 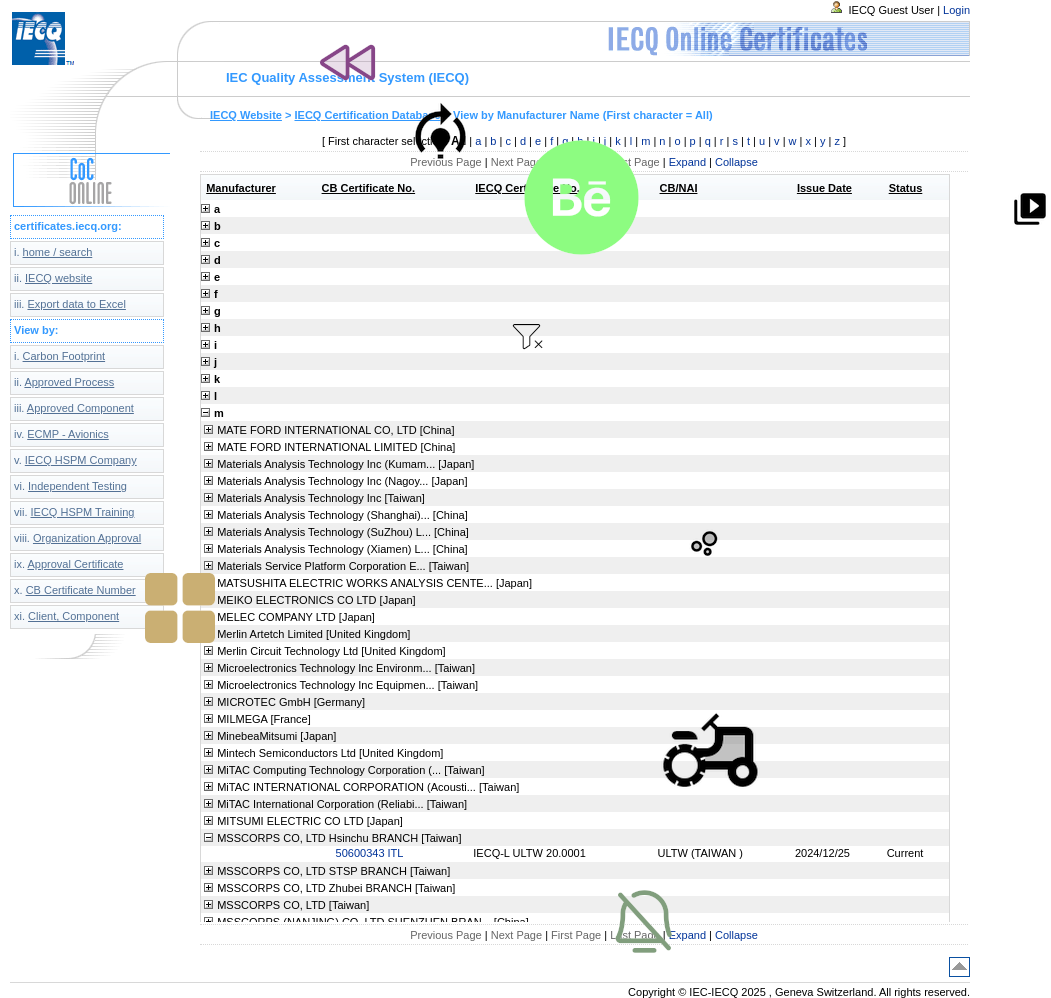 What do you see at coordinates (703, 543) in the screenshot?
I see `view bubble chart visualization` at bounding box center [703, 543].